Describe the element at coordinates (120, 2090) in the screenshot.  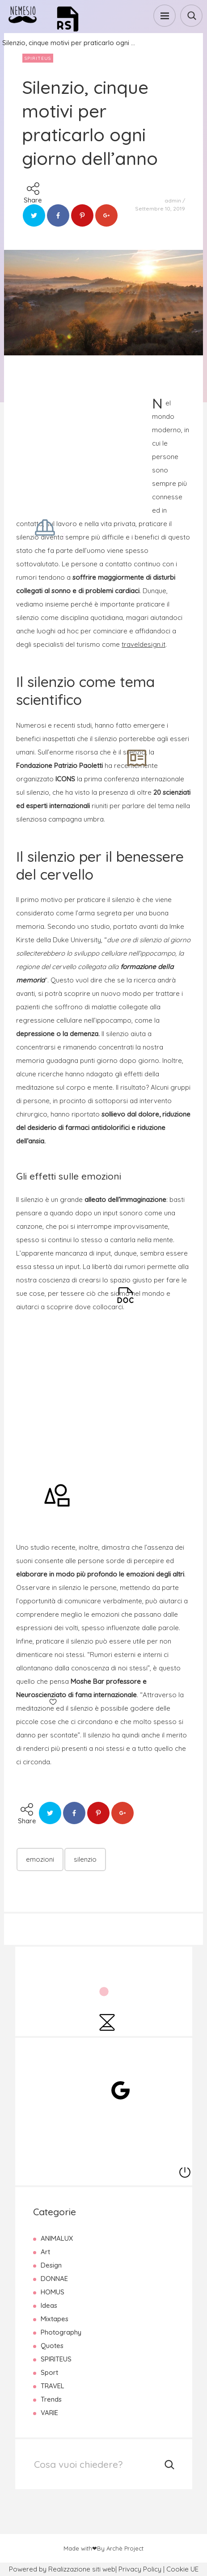
I see `sign in with Google` at that location.